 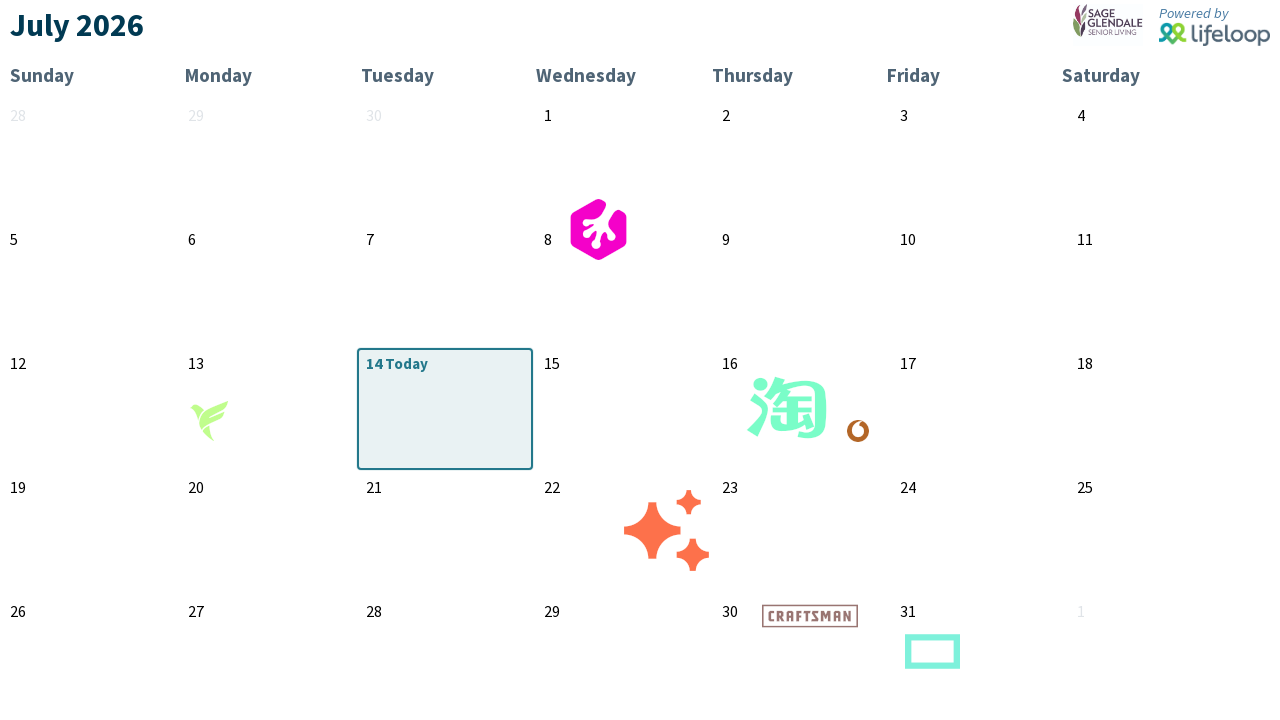 I want to click on purism brand logo, so click(x=932, y=651).